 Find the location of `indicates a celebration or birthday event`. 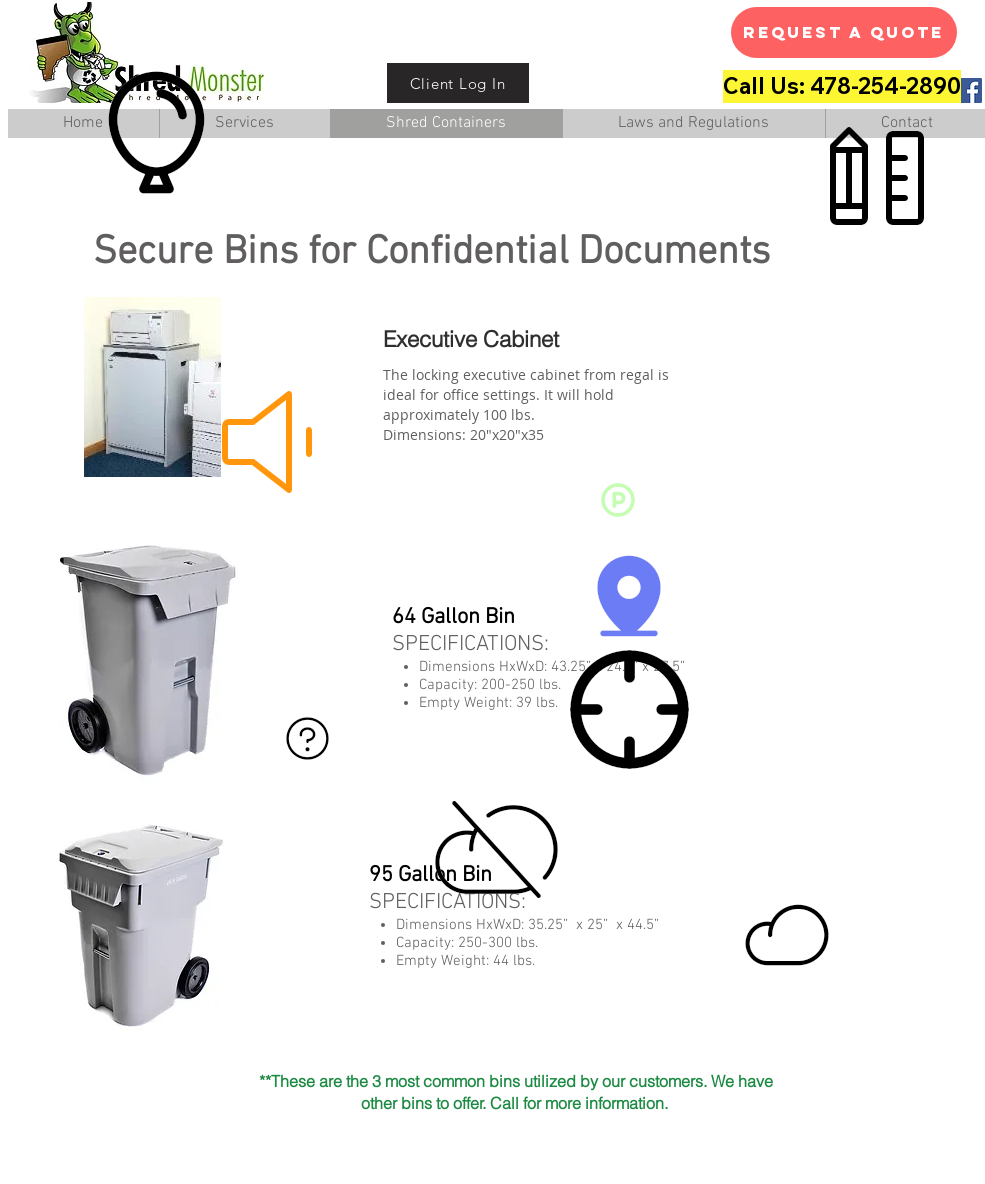

indicates a celebration or birthday event is located at coordinates (156, 132).